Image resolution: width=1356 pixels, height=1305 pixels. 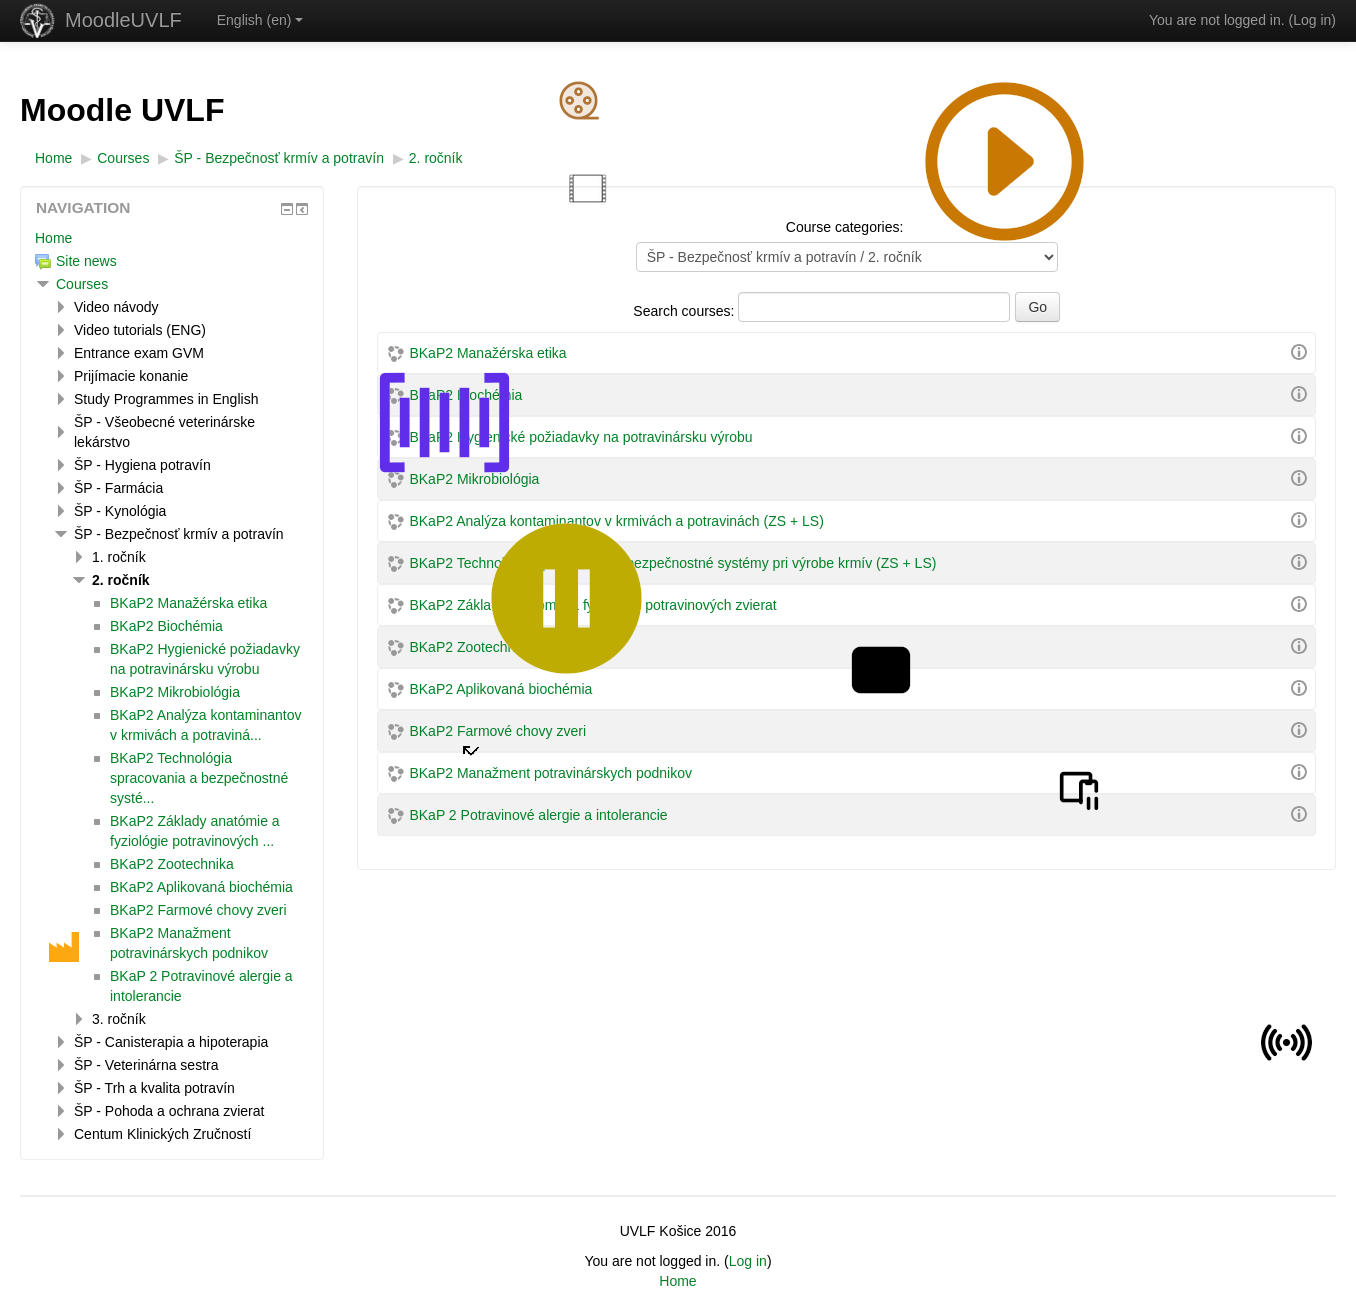 I want to click on pause syncing across devices, so click(x=1079, y=789).